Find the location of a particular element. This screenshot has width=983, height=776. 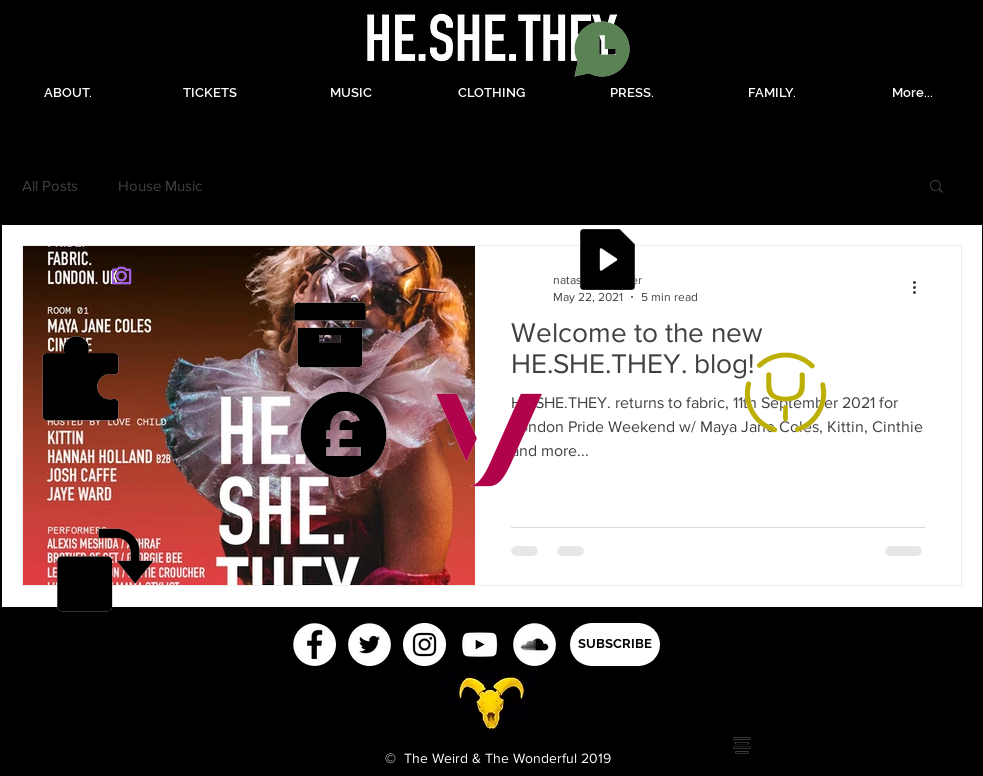

view balance in british pounds is located at coordinates (343, 434).